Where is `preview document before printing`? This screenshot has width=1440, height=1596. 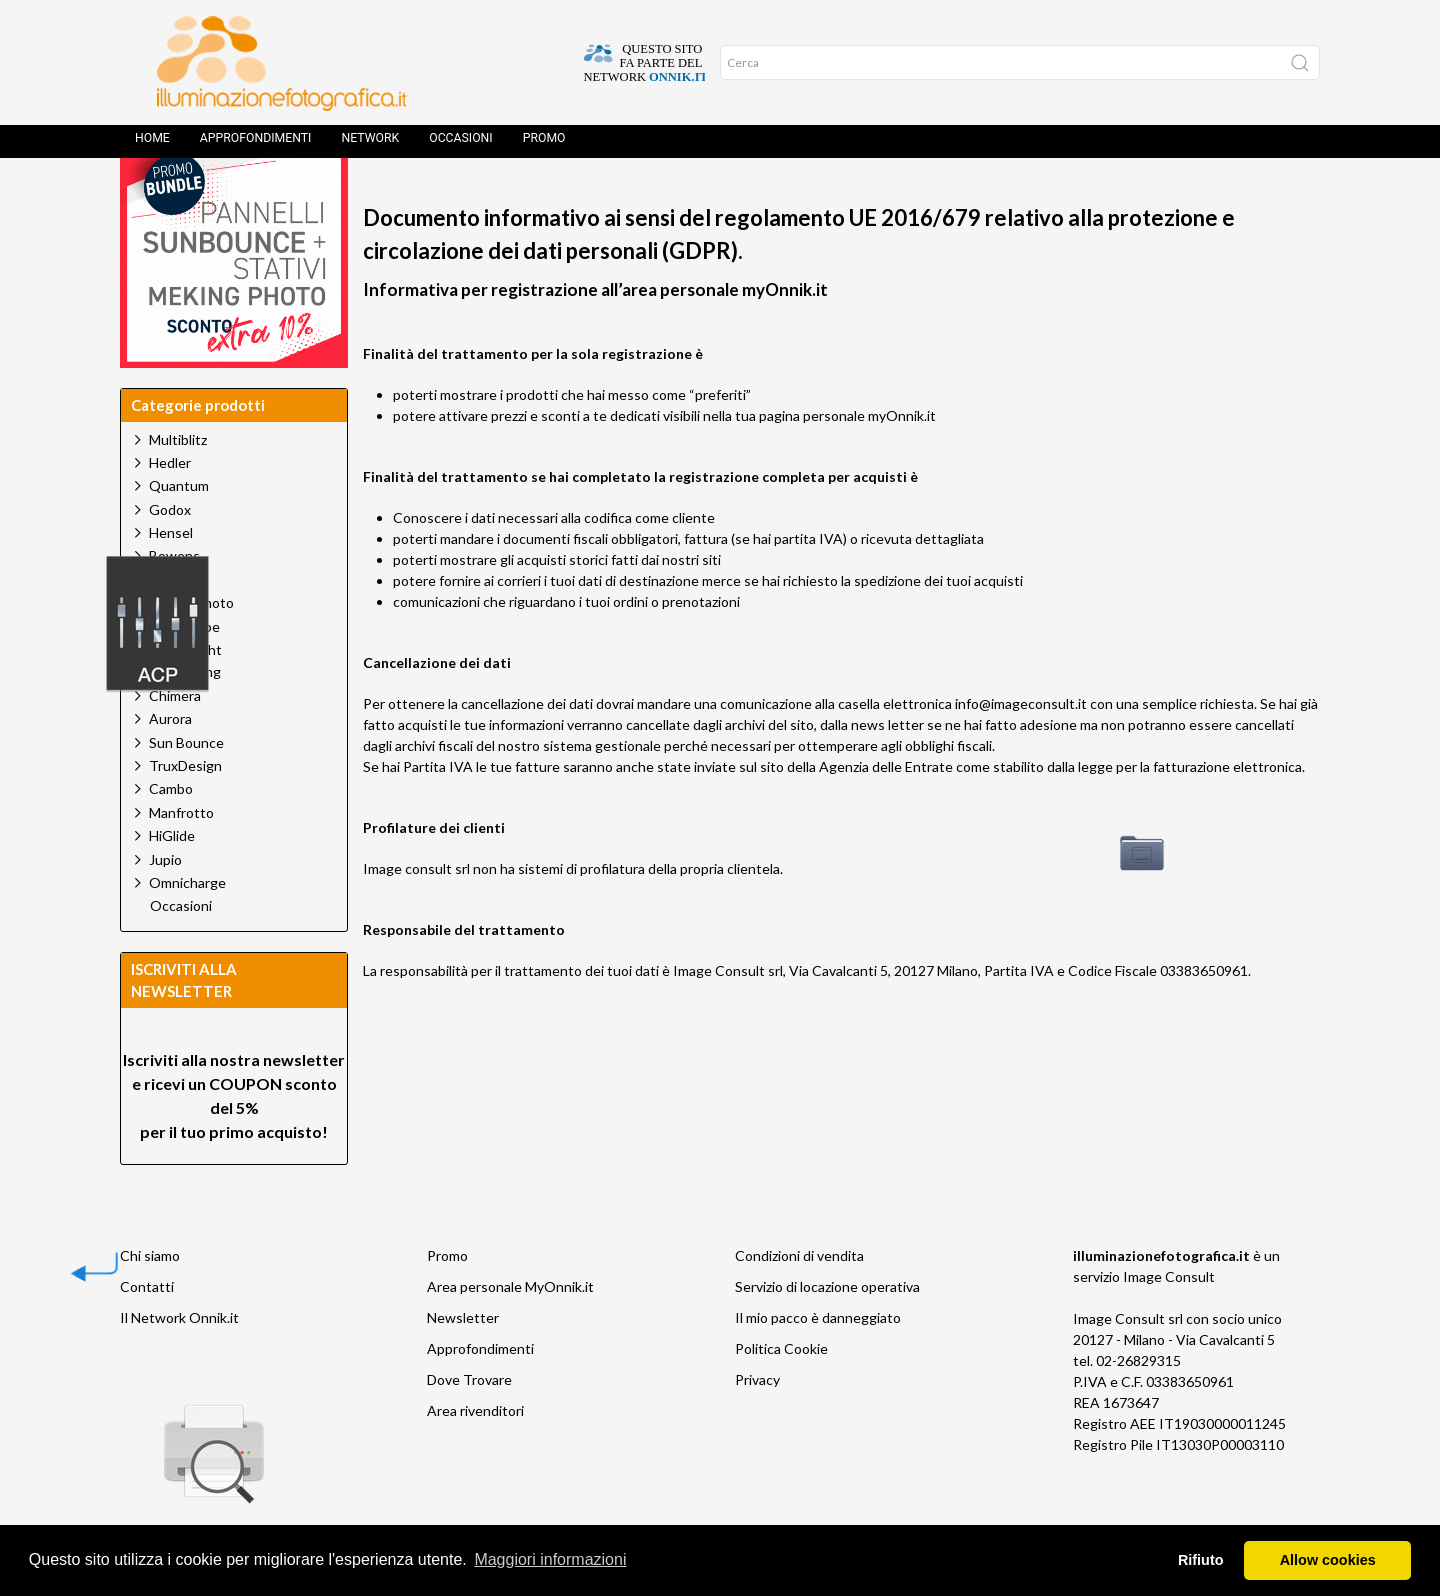 preview document before printing is located at coordinates (214, 1451).